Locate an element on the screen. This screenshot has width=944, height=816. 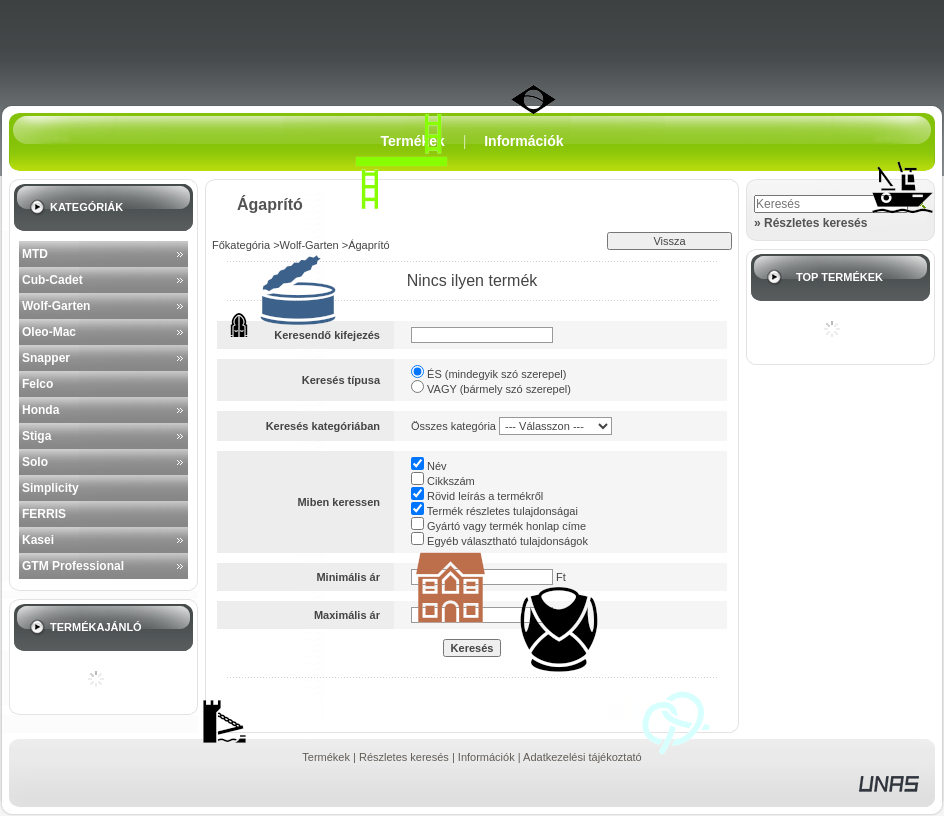
browse bakery or snack items is located at coordinates (676, 723).